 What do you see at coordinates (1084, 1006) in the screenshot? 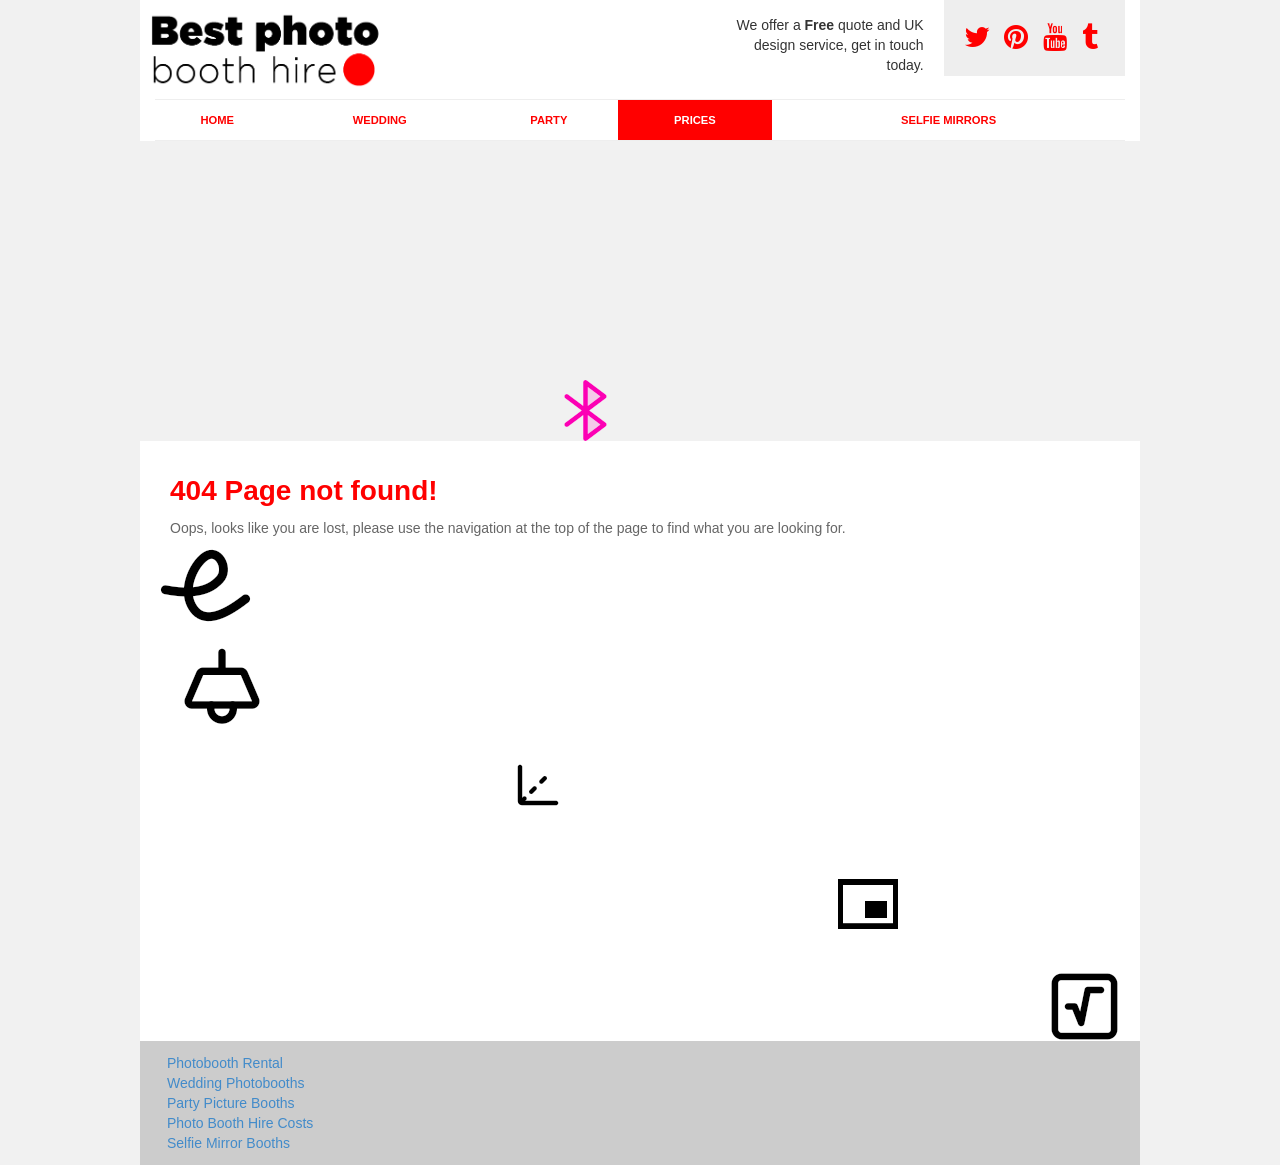
I see `access square root calculator function` at bounding box center [1084, 1006].